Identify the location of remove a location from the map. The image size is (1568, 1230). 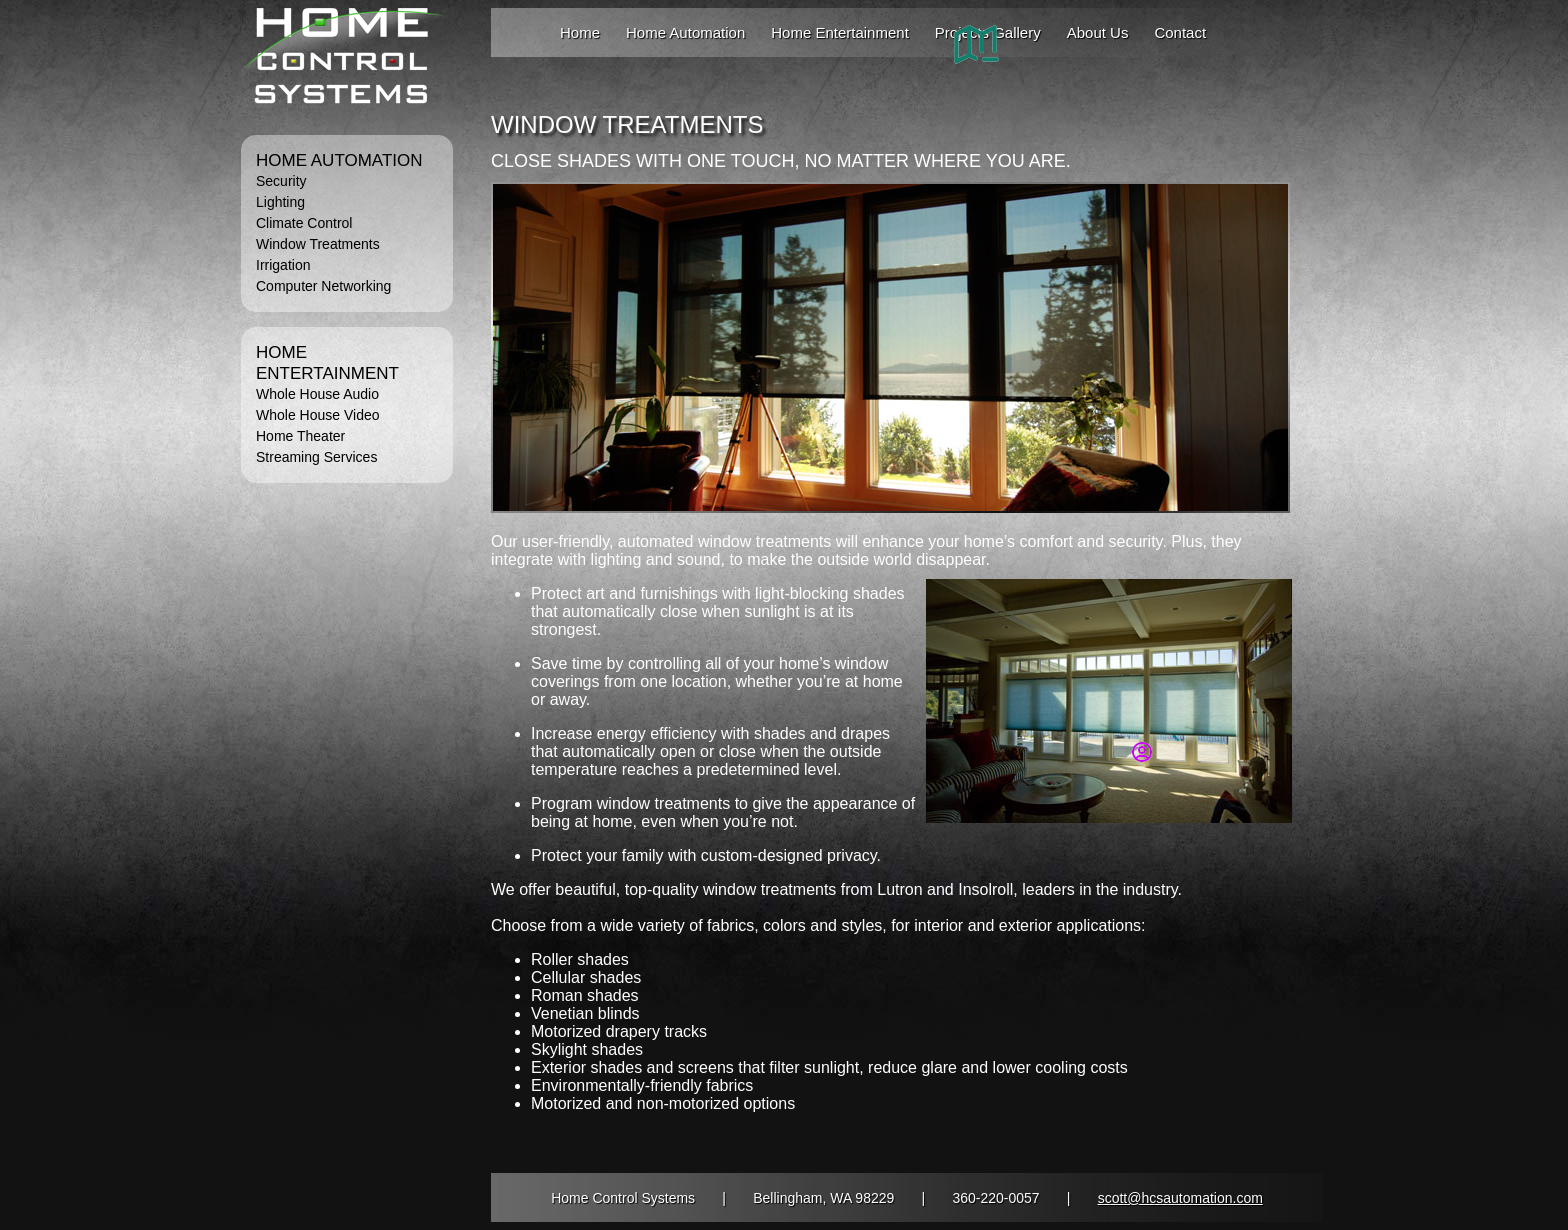
(975, 44).